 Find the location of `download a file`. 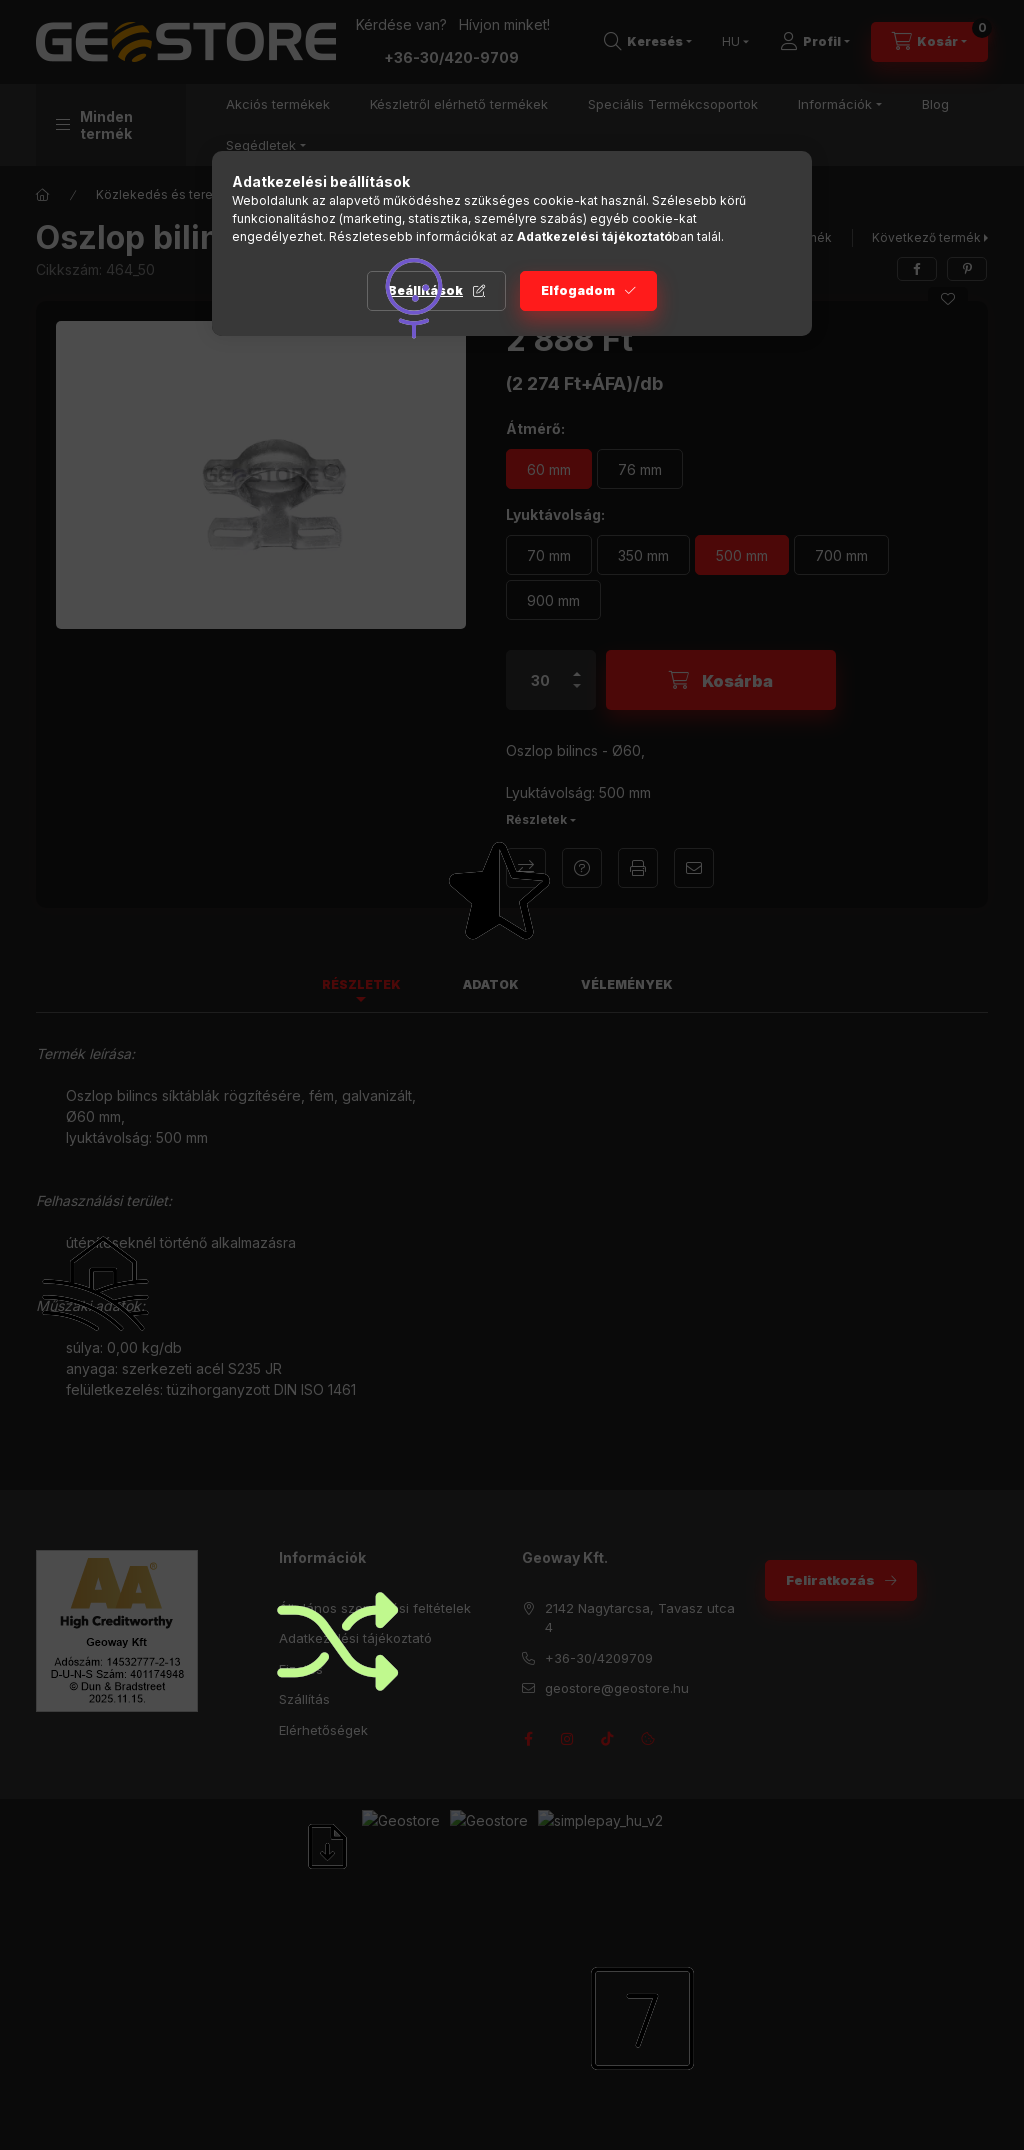

download a file is located at coordinates (327, 1846).